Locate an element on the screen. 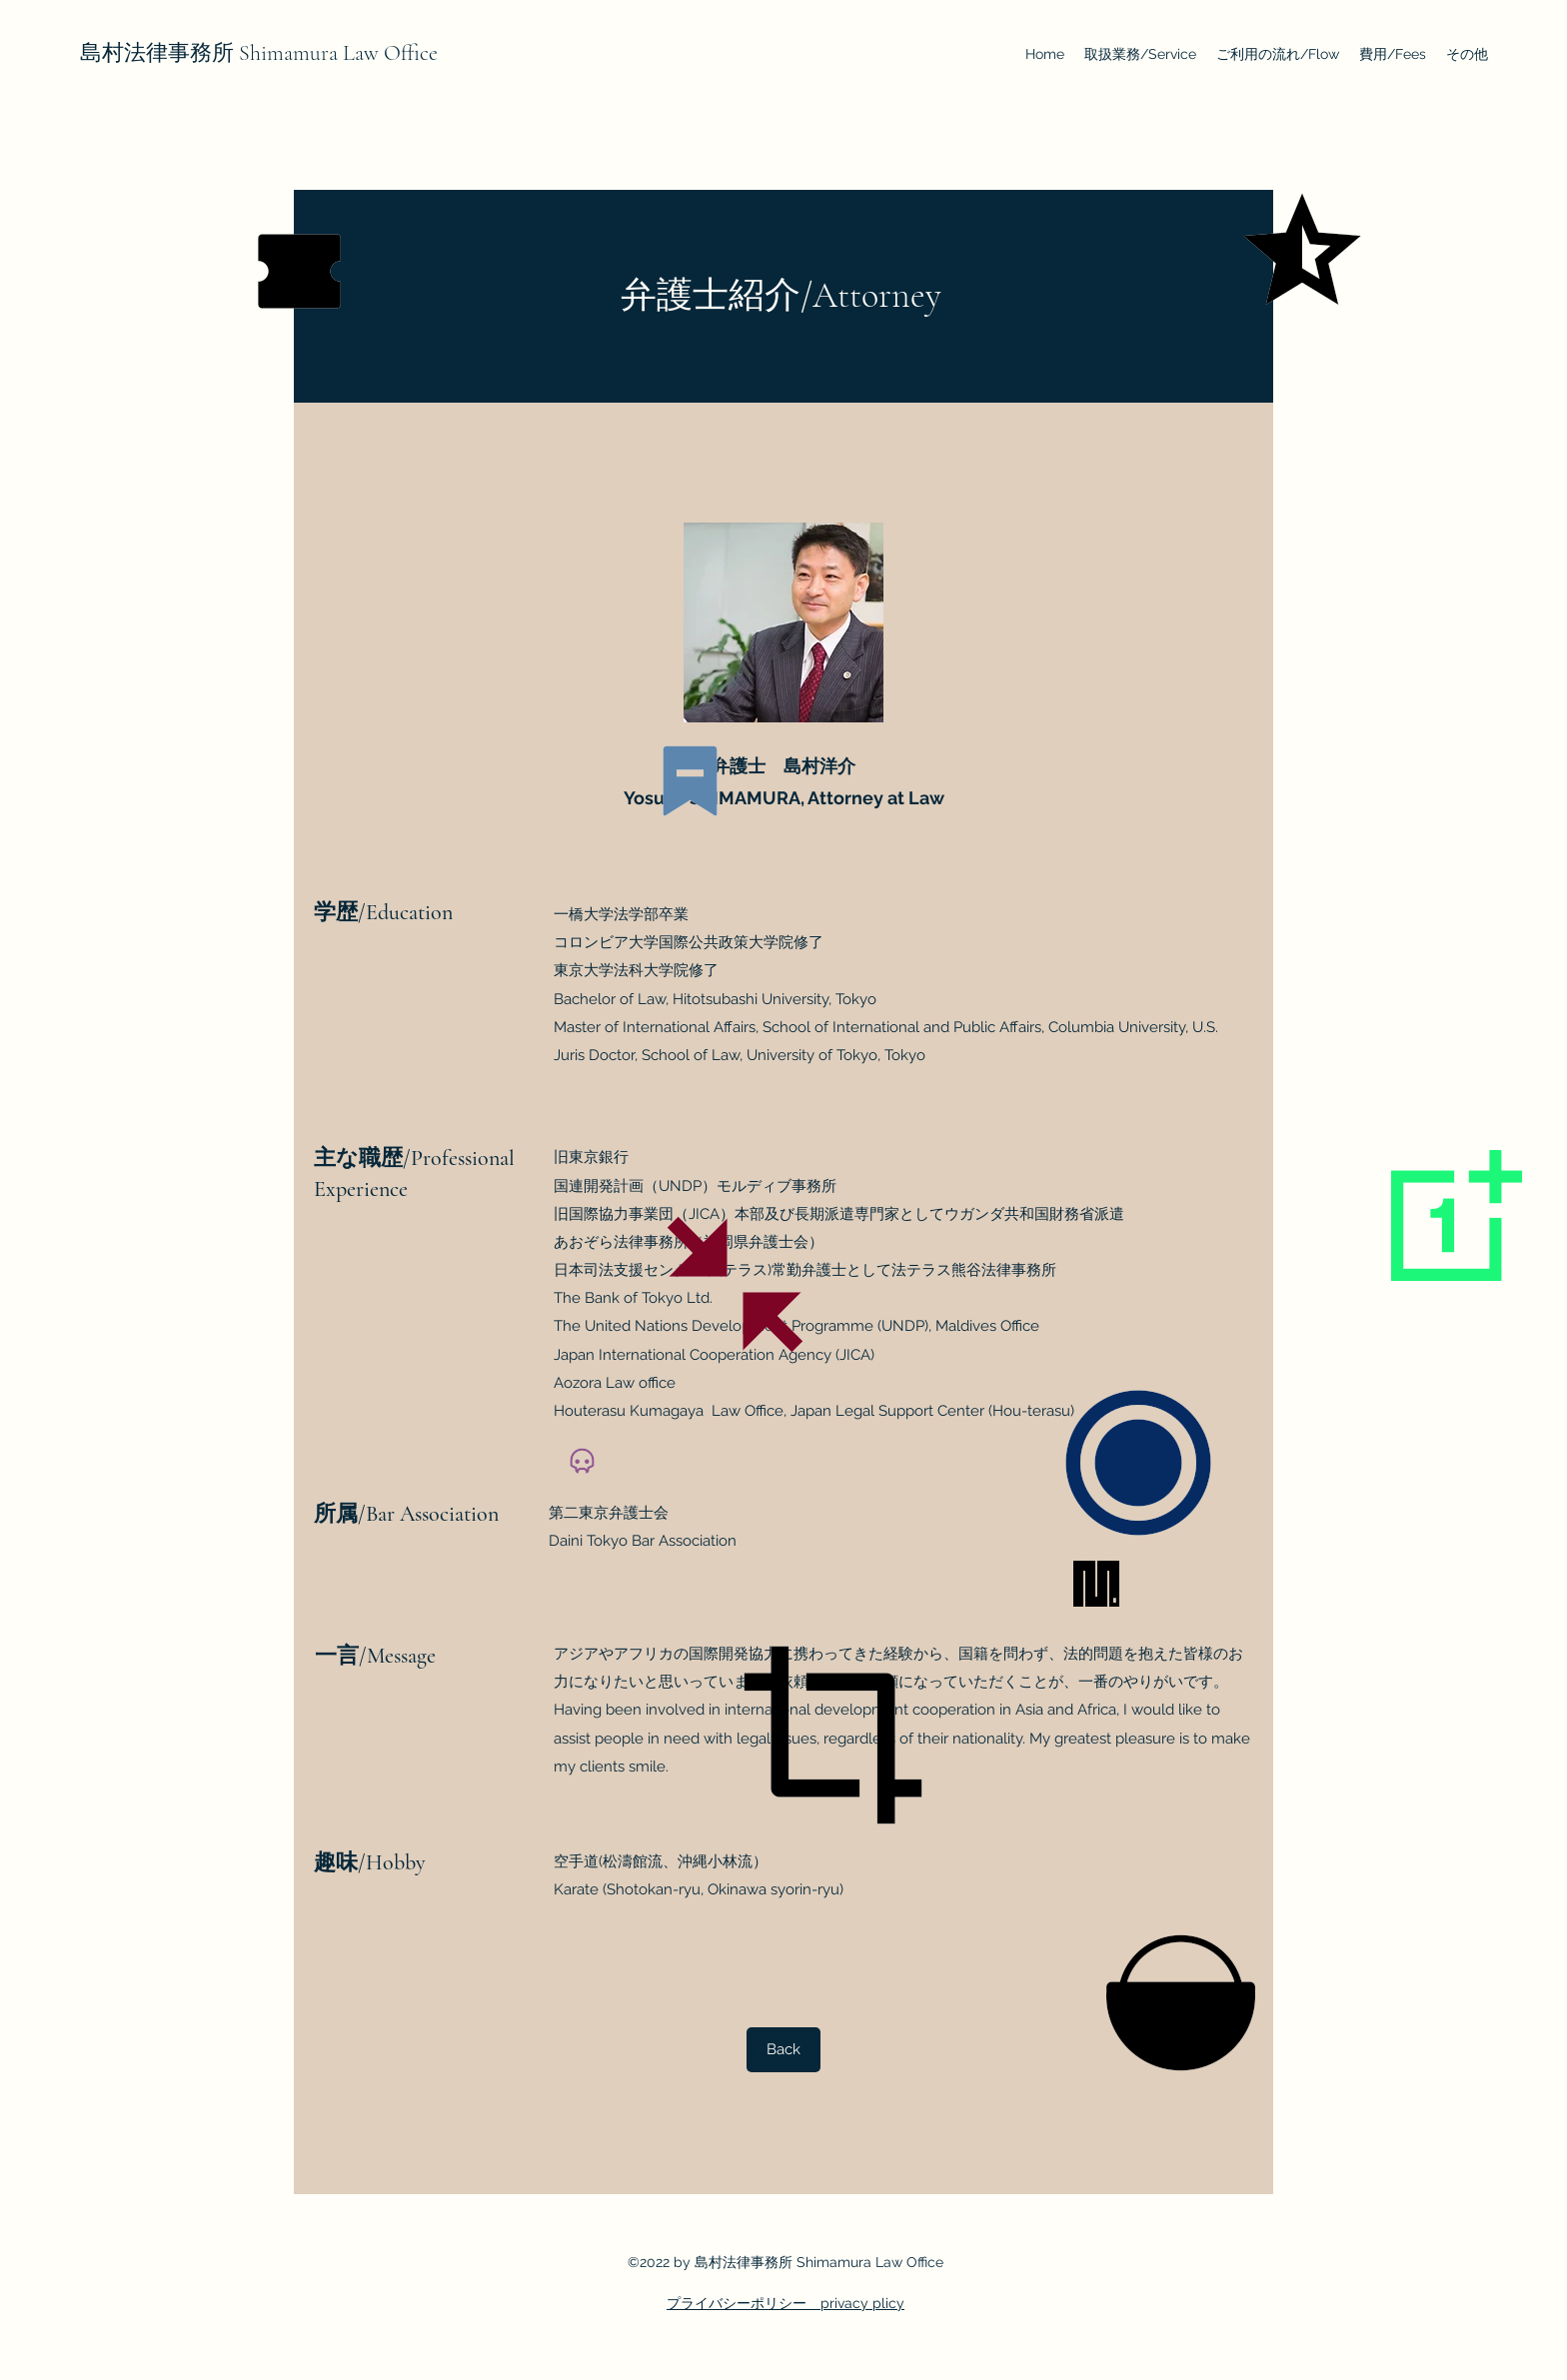  micropython programming language logo is located at coordinates (1096, 1584).